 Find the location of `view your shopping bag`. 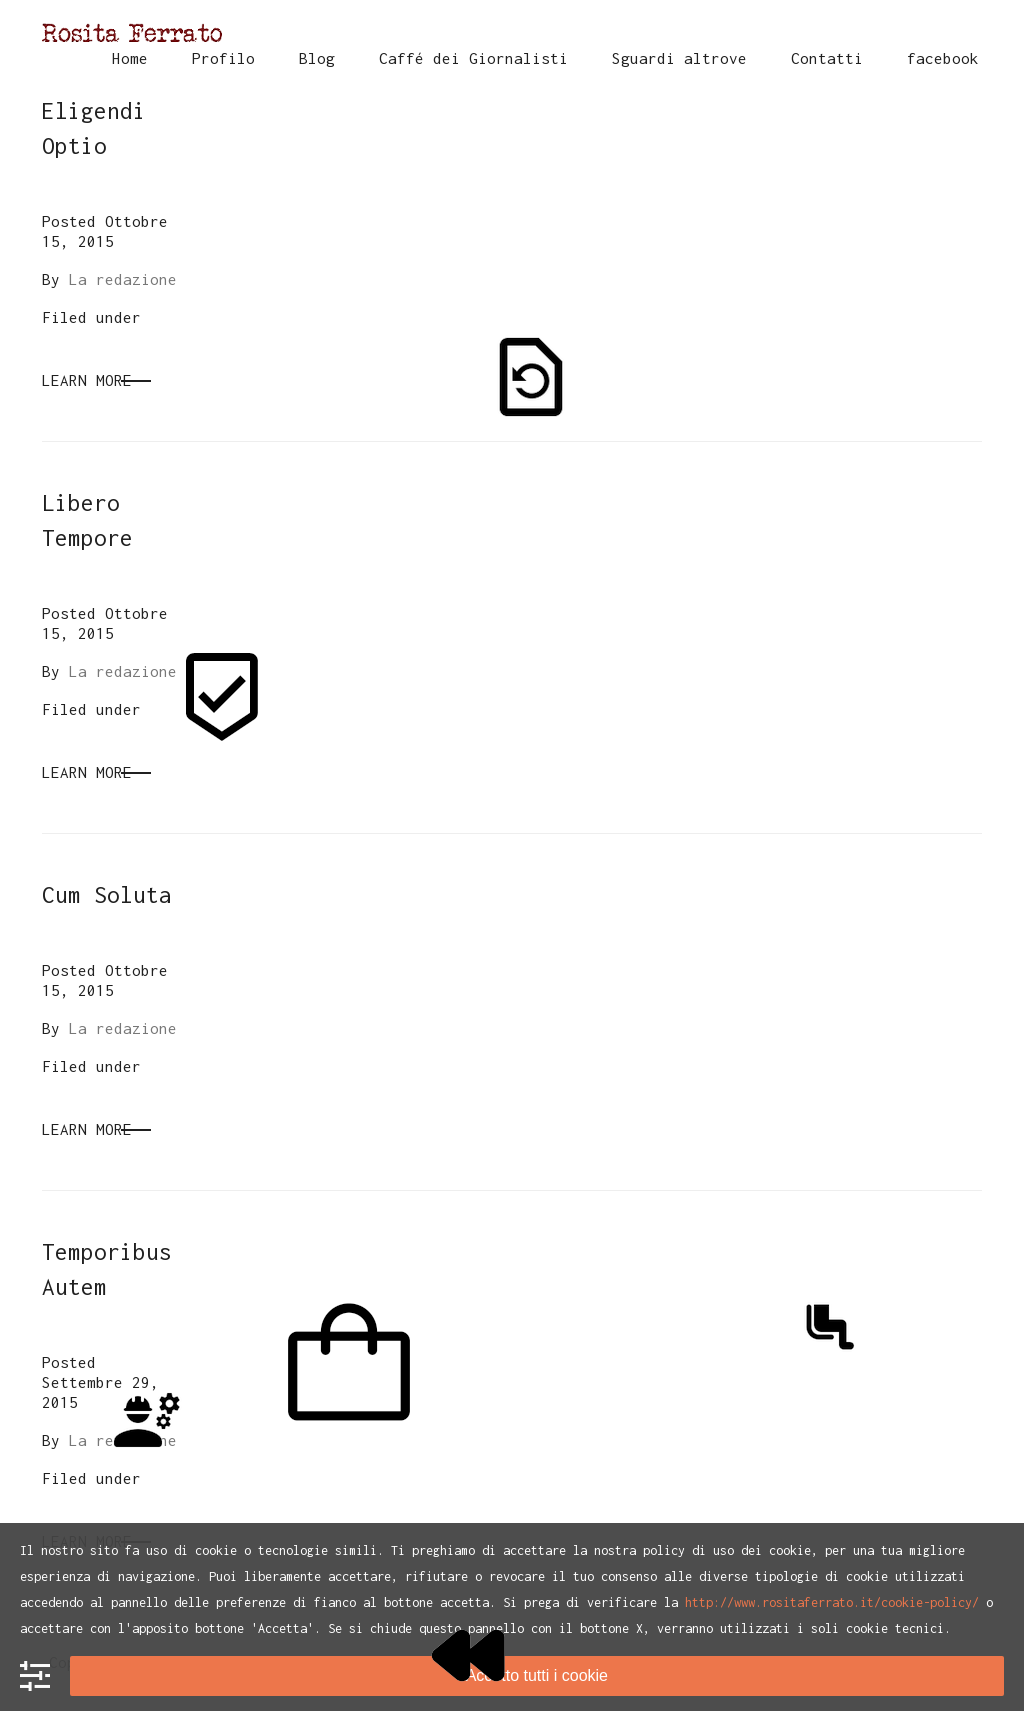

view your shopping bag is located at coordinates (349, 1369).